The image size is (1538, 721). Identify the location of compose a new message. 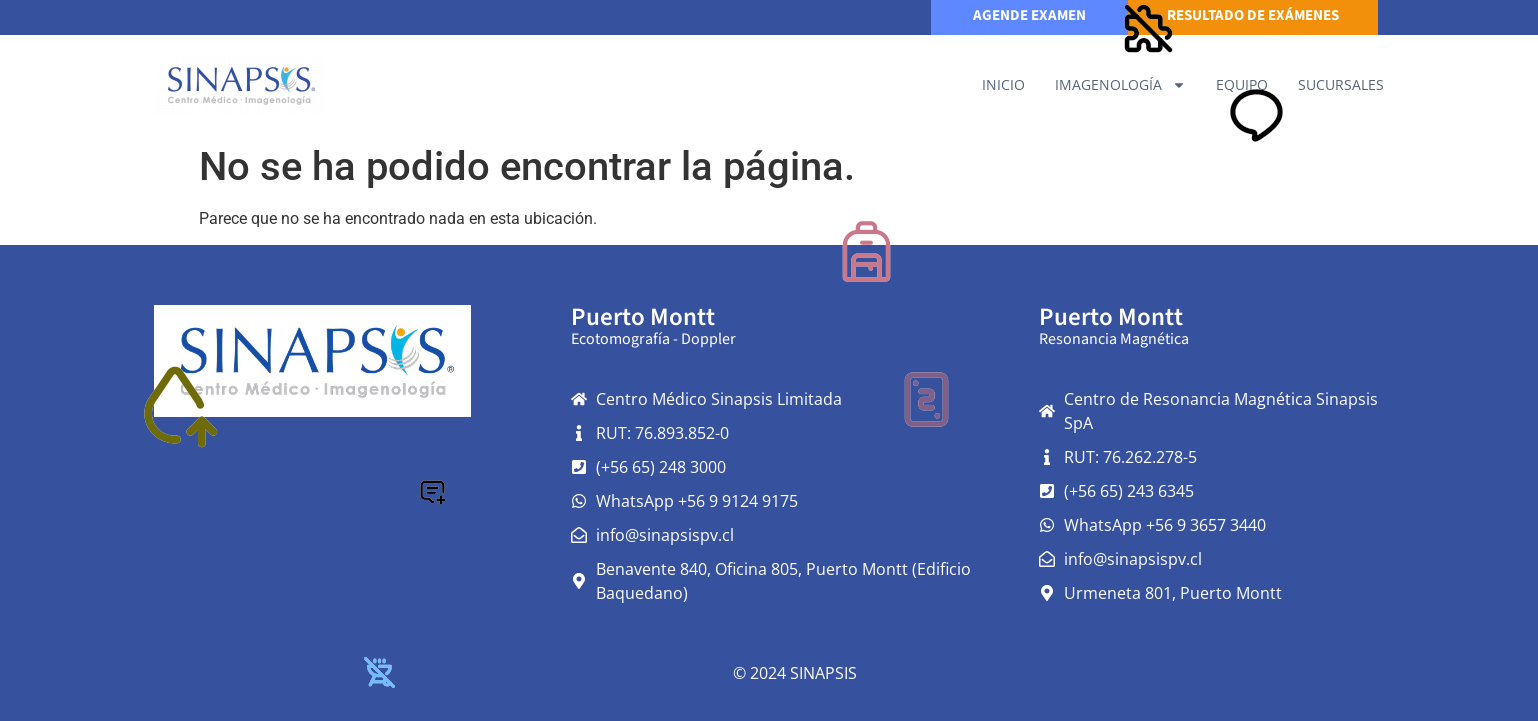
(432, 491).